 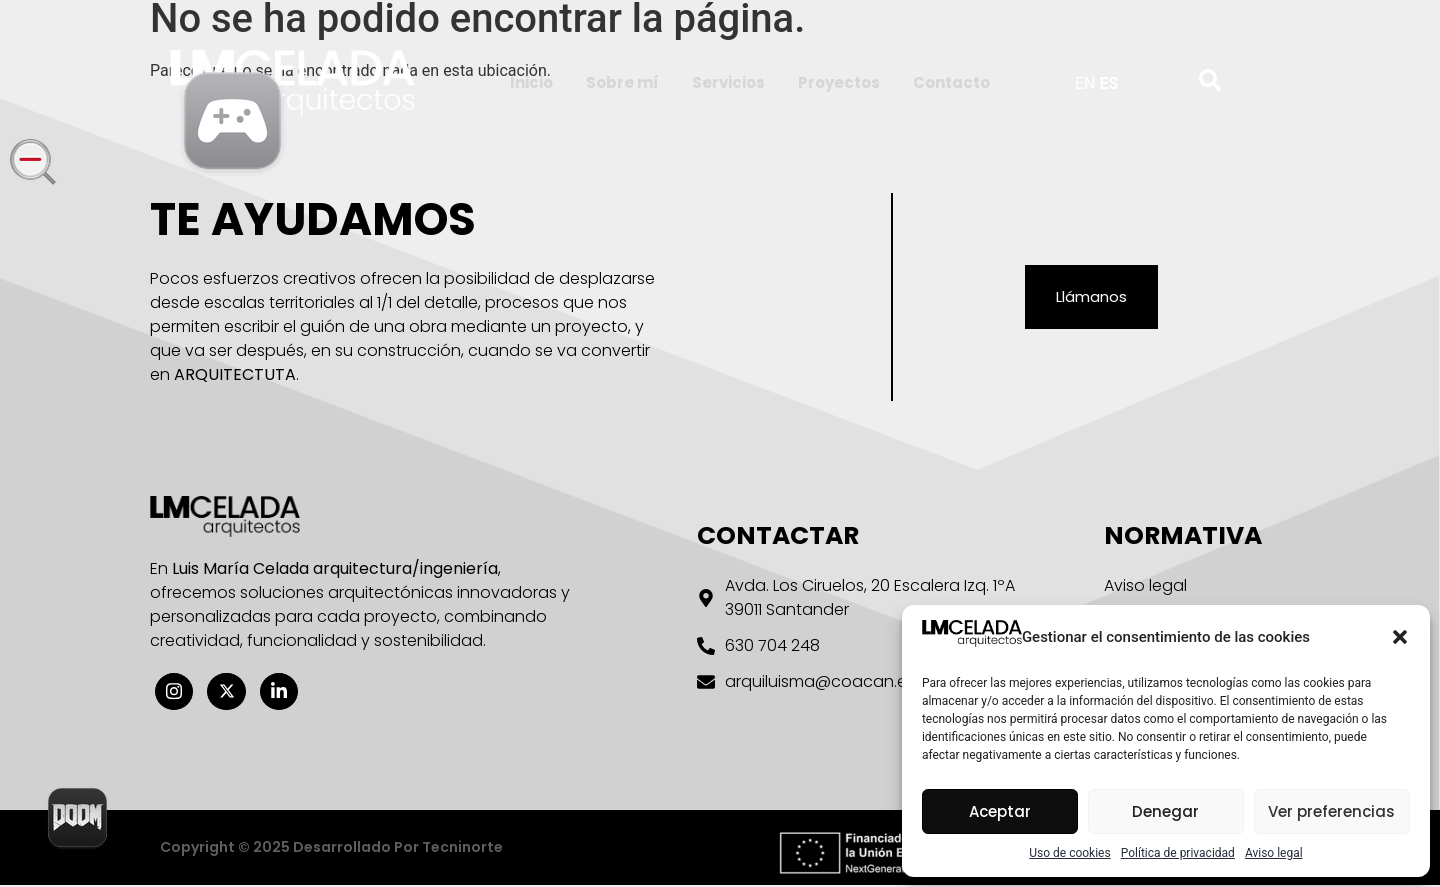 What do you see at coordinates (77, 817) in the screenshot?
I see `launch DOOM (2016) game` at bounding box center [77, 817].